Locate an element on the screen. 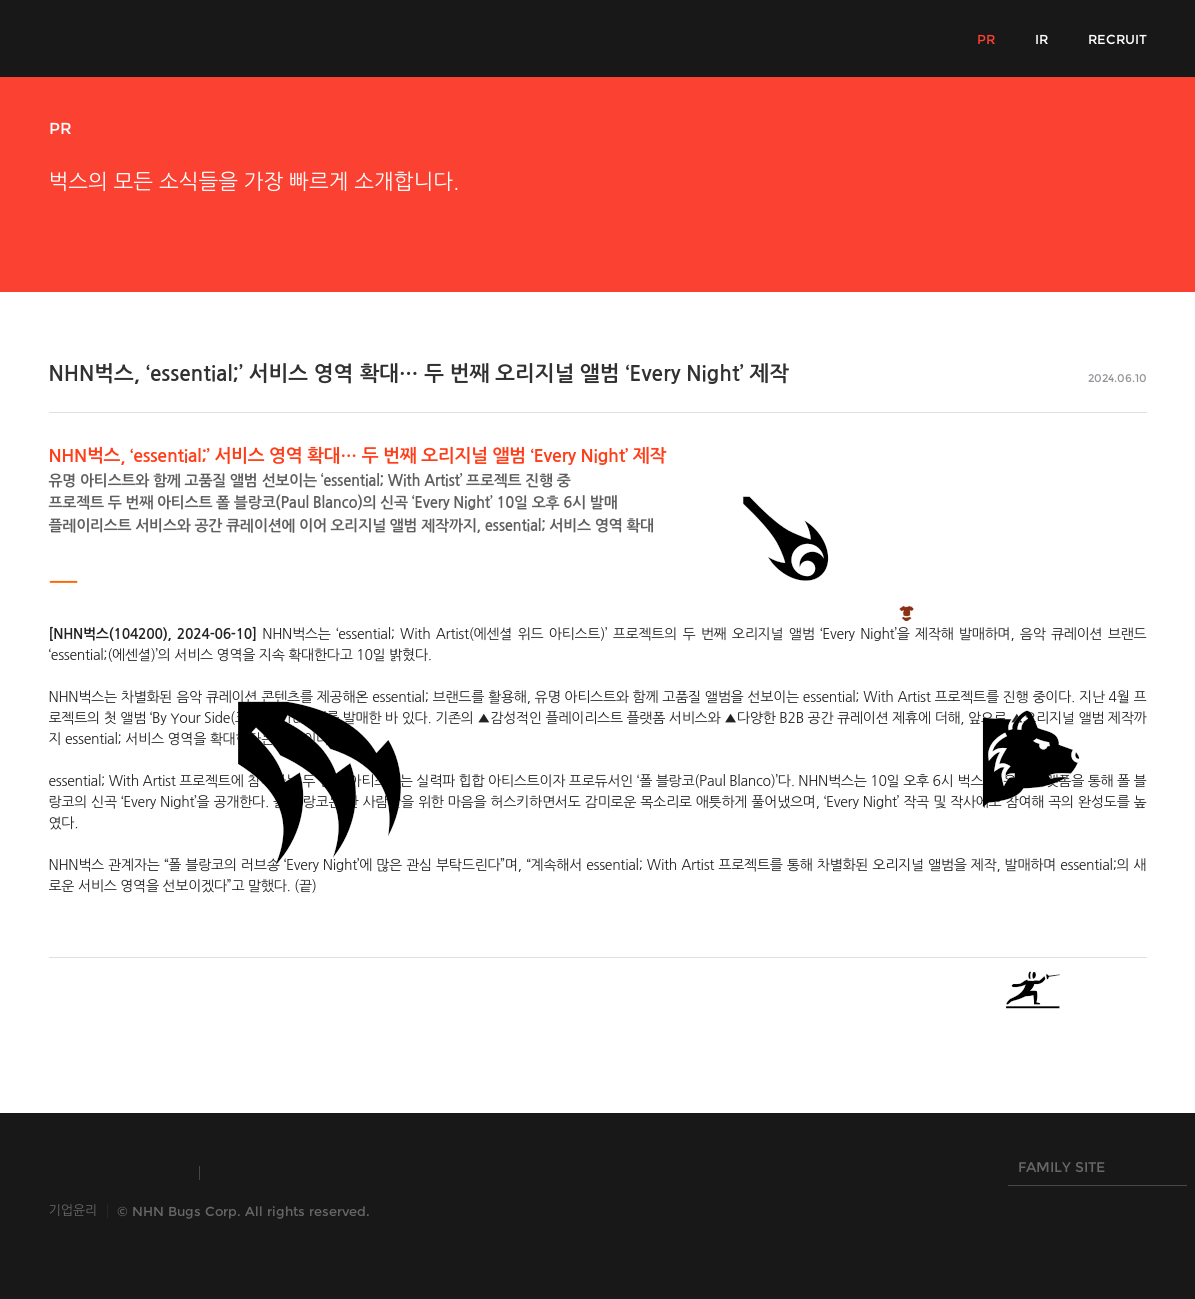 The height and width of the screenshot is (1299, 1195). cast a fire spell or ability is located at coordinates (786, 538).